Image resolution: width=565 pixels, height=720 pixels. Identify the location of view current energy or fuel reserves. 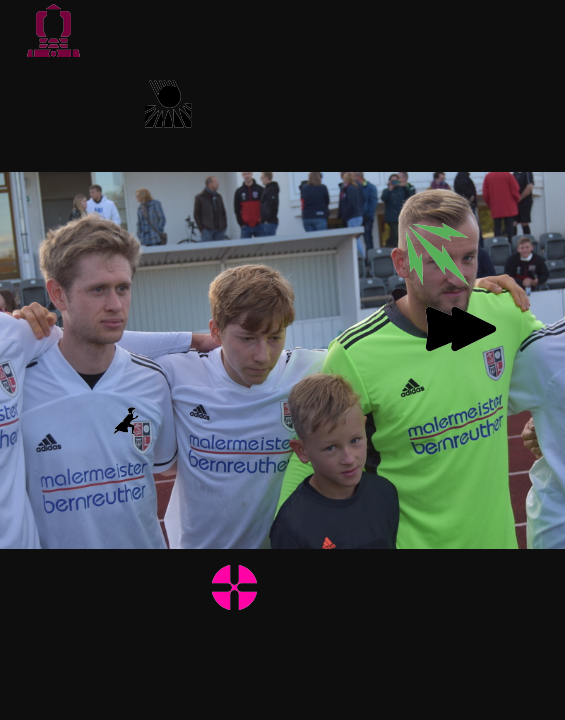
(53, 30).